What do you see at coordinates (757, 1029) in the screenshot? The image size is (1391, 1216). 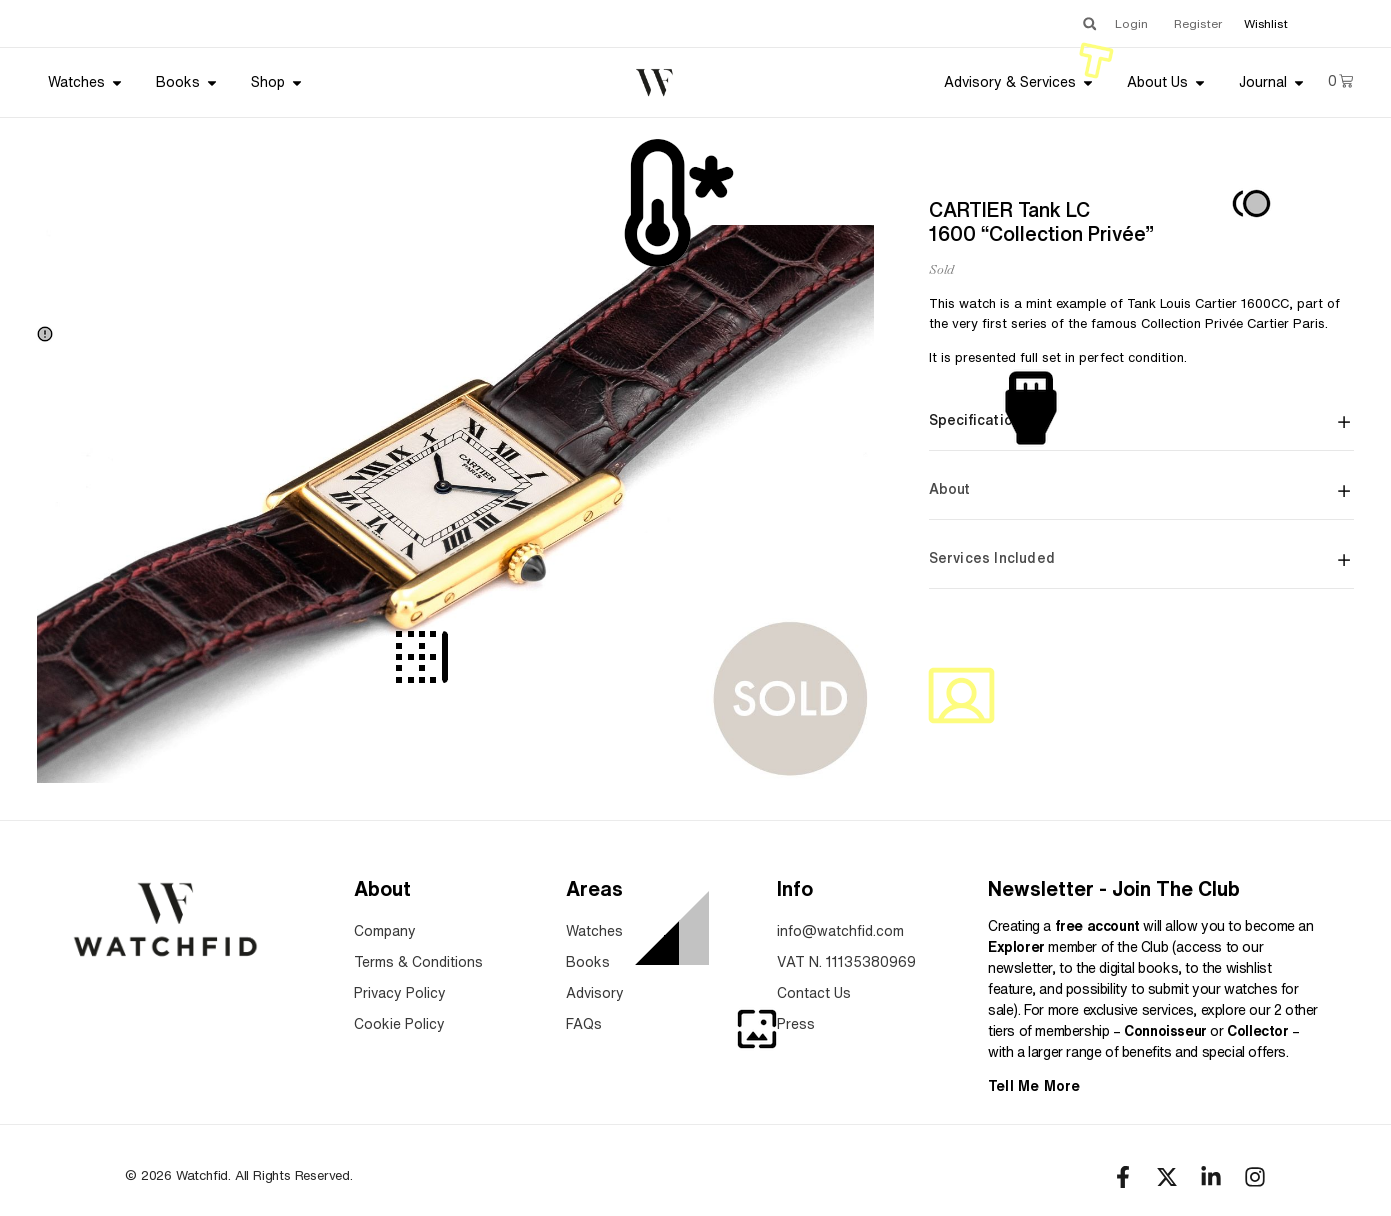 I see `change wallpaper or background image` at bounding box center [757, 1029].